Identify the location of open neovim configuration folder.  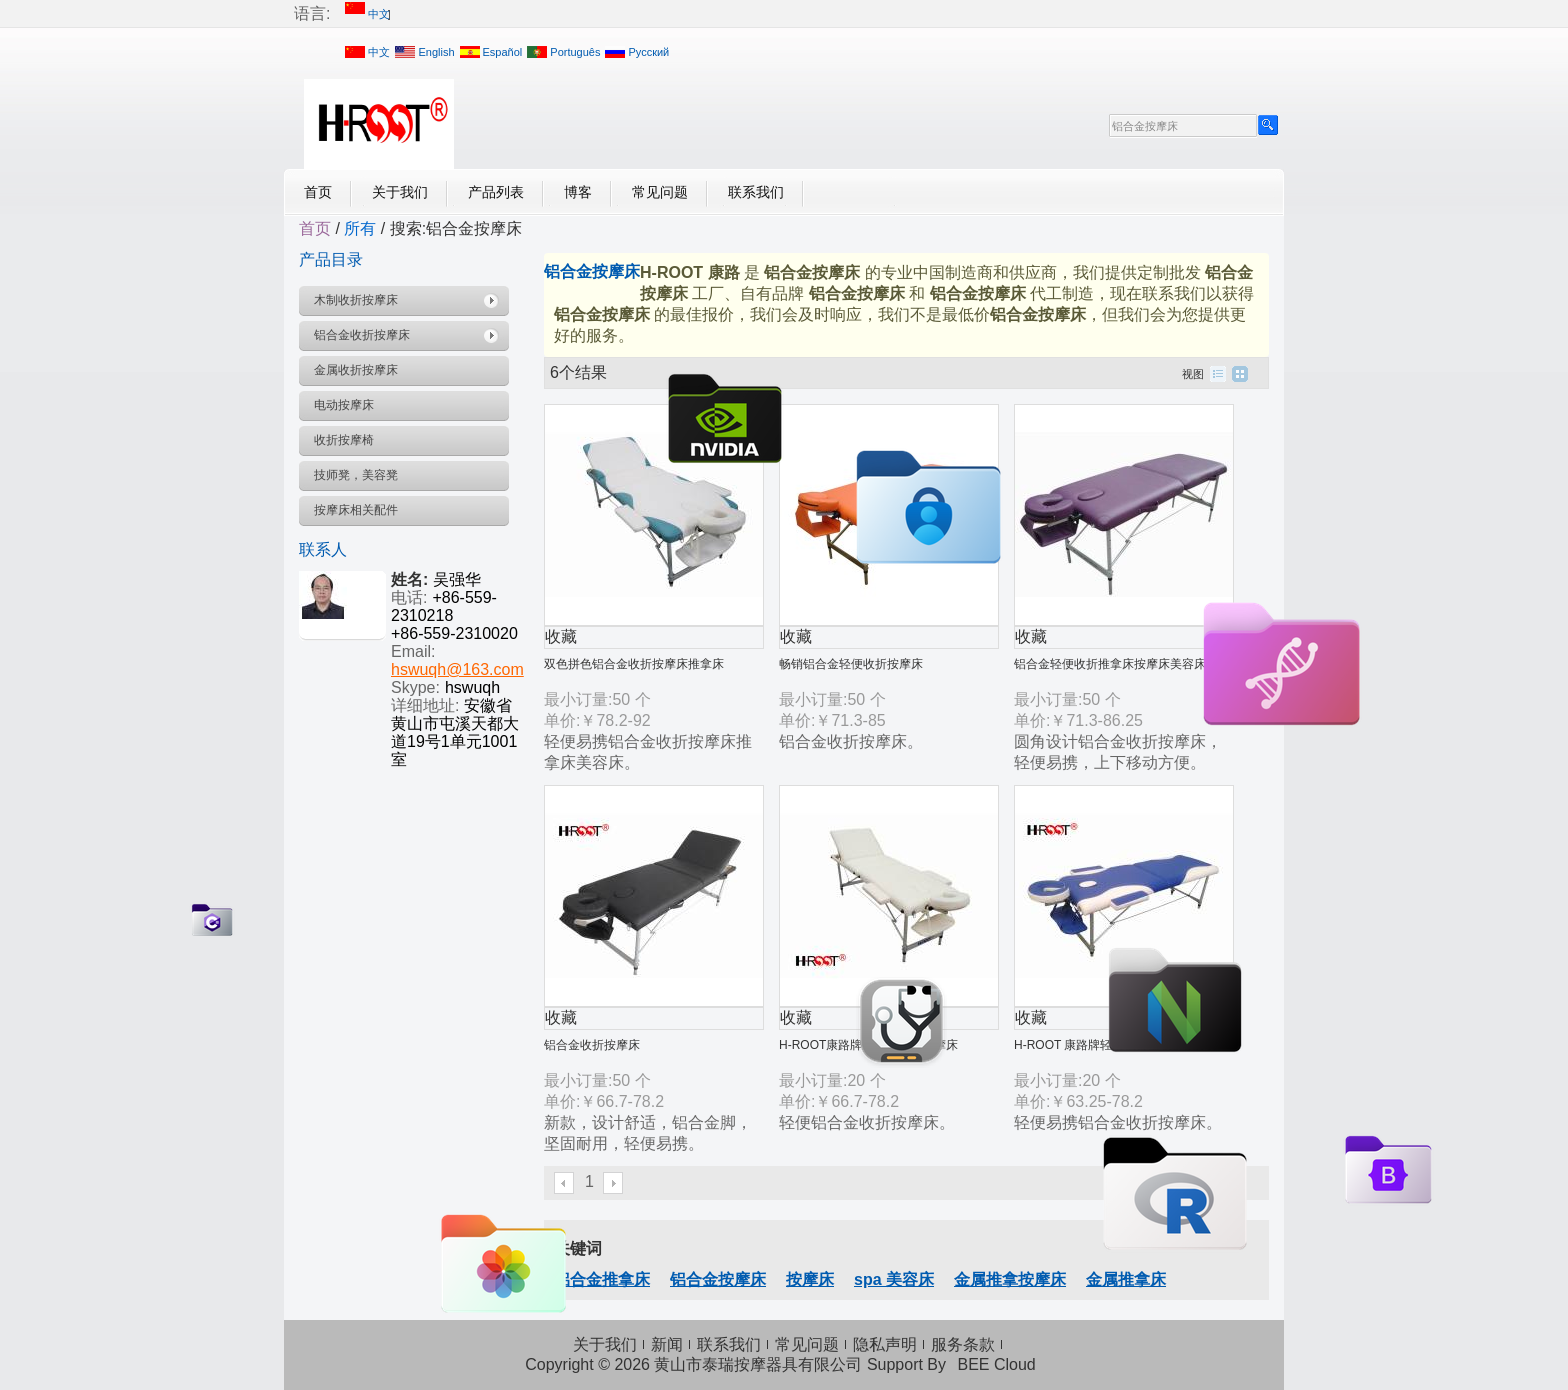
(1174, 1003).